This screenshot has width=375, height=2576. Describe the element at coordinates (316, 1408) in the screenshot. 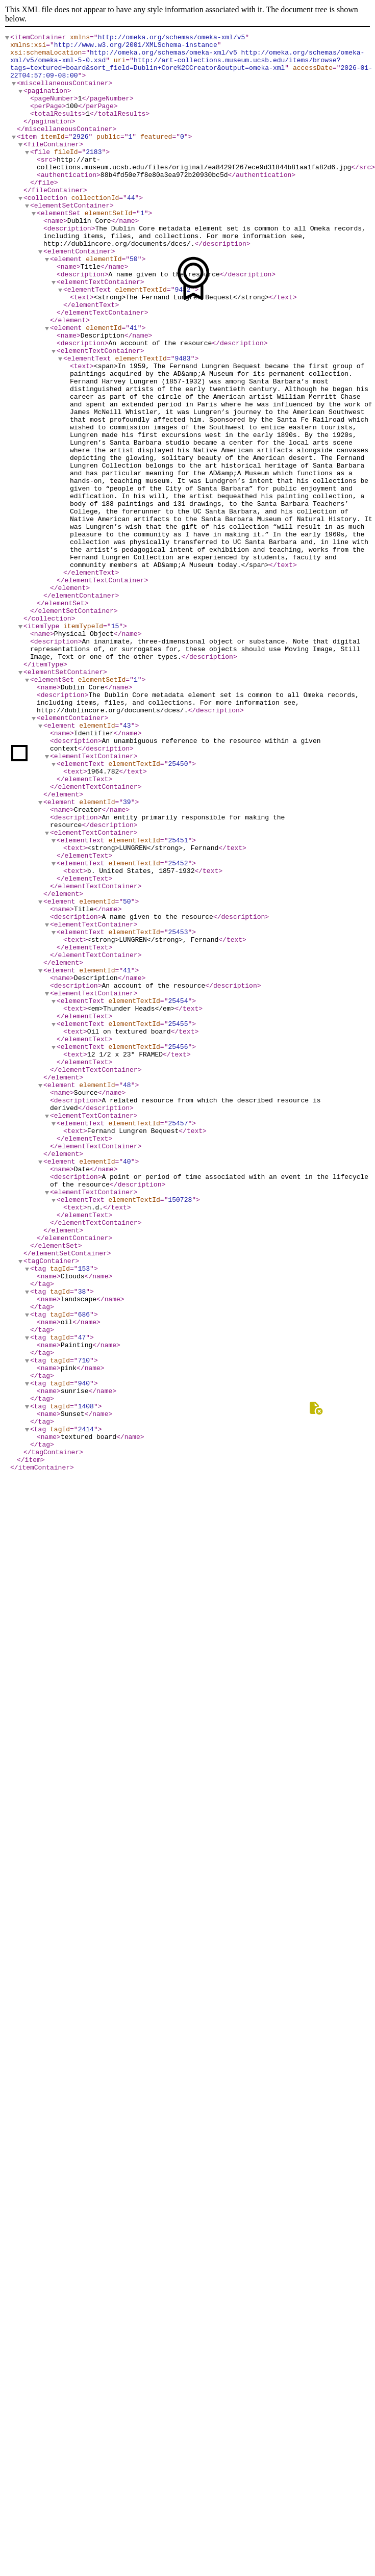

I see `delete or remove a file` at that location.